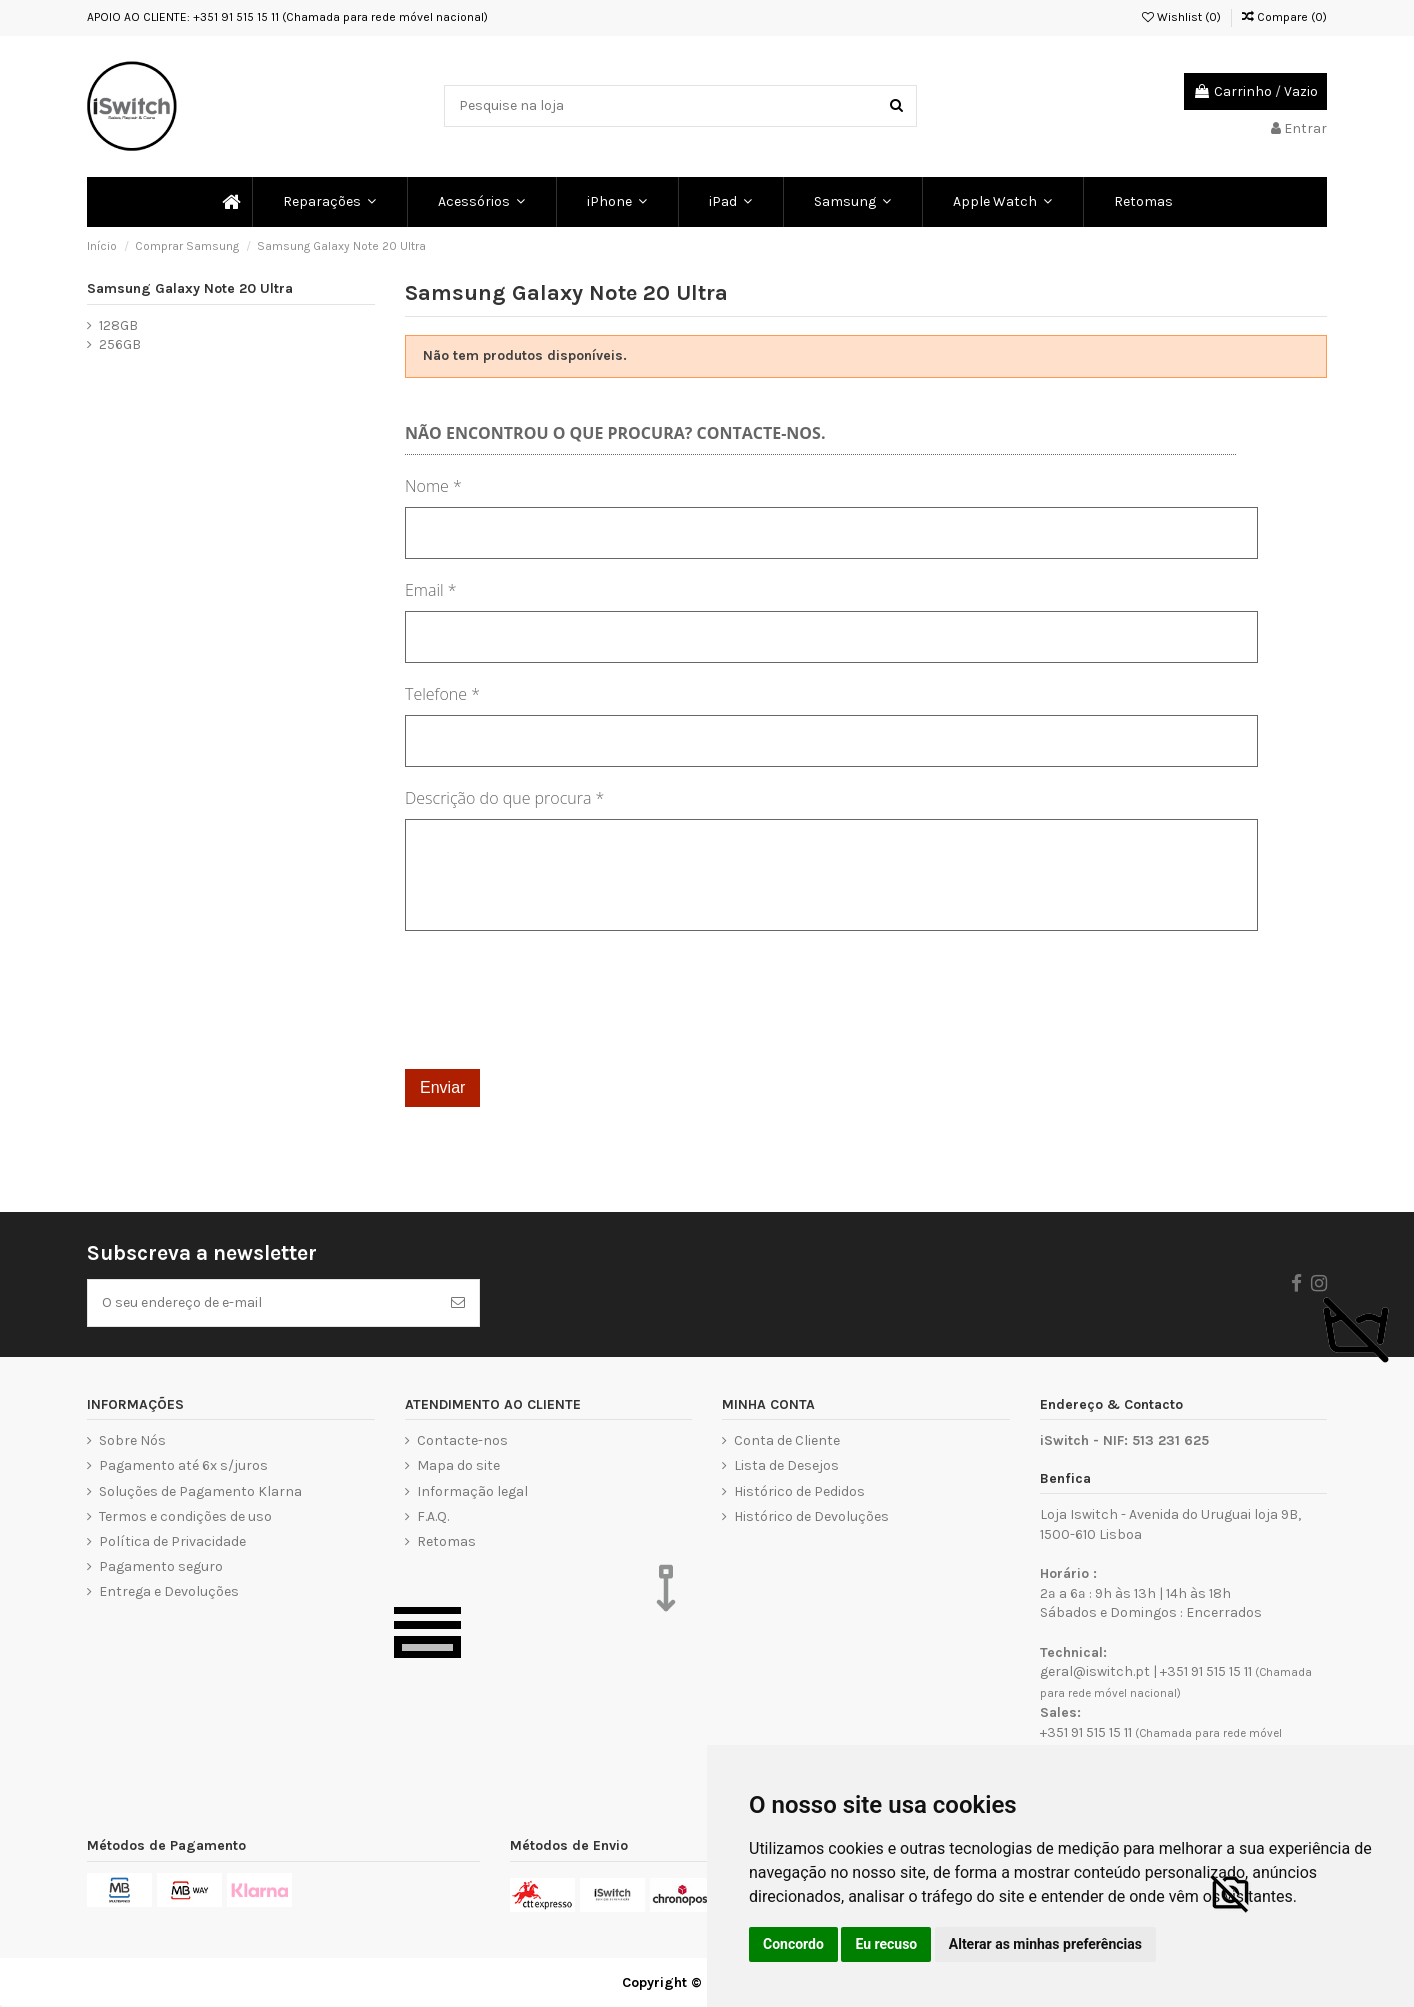 This screenshot has height=2007, width=1414. I want to click on split view horizontally, so click(427, 1632).